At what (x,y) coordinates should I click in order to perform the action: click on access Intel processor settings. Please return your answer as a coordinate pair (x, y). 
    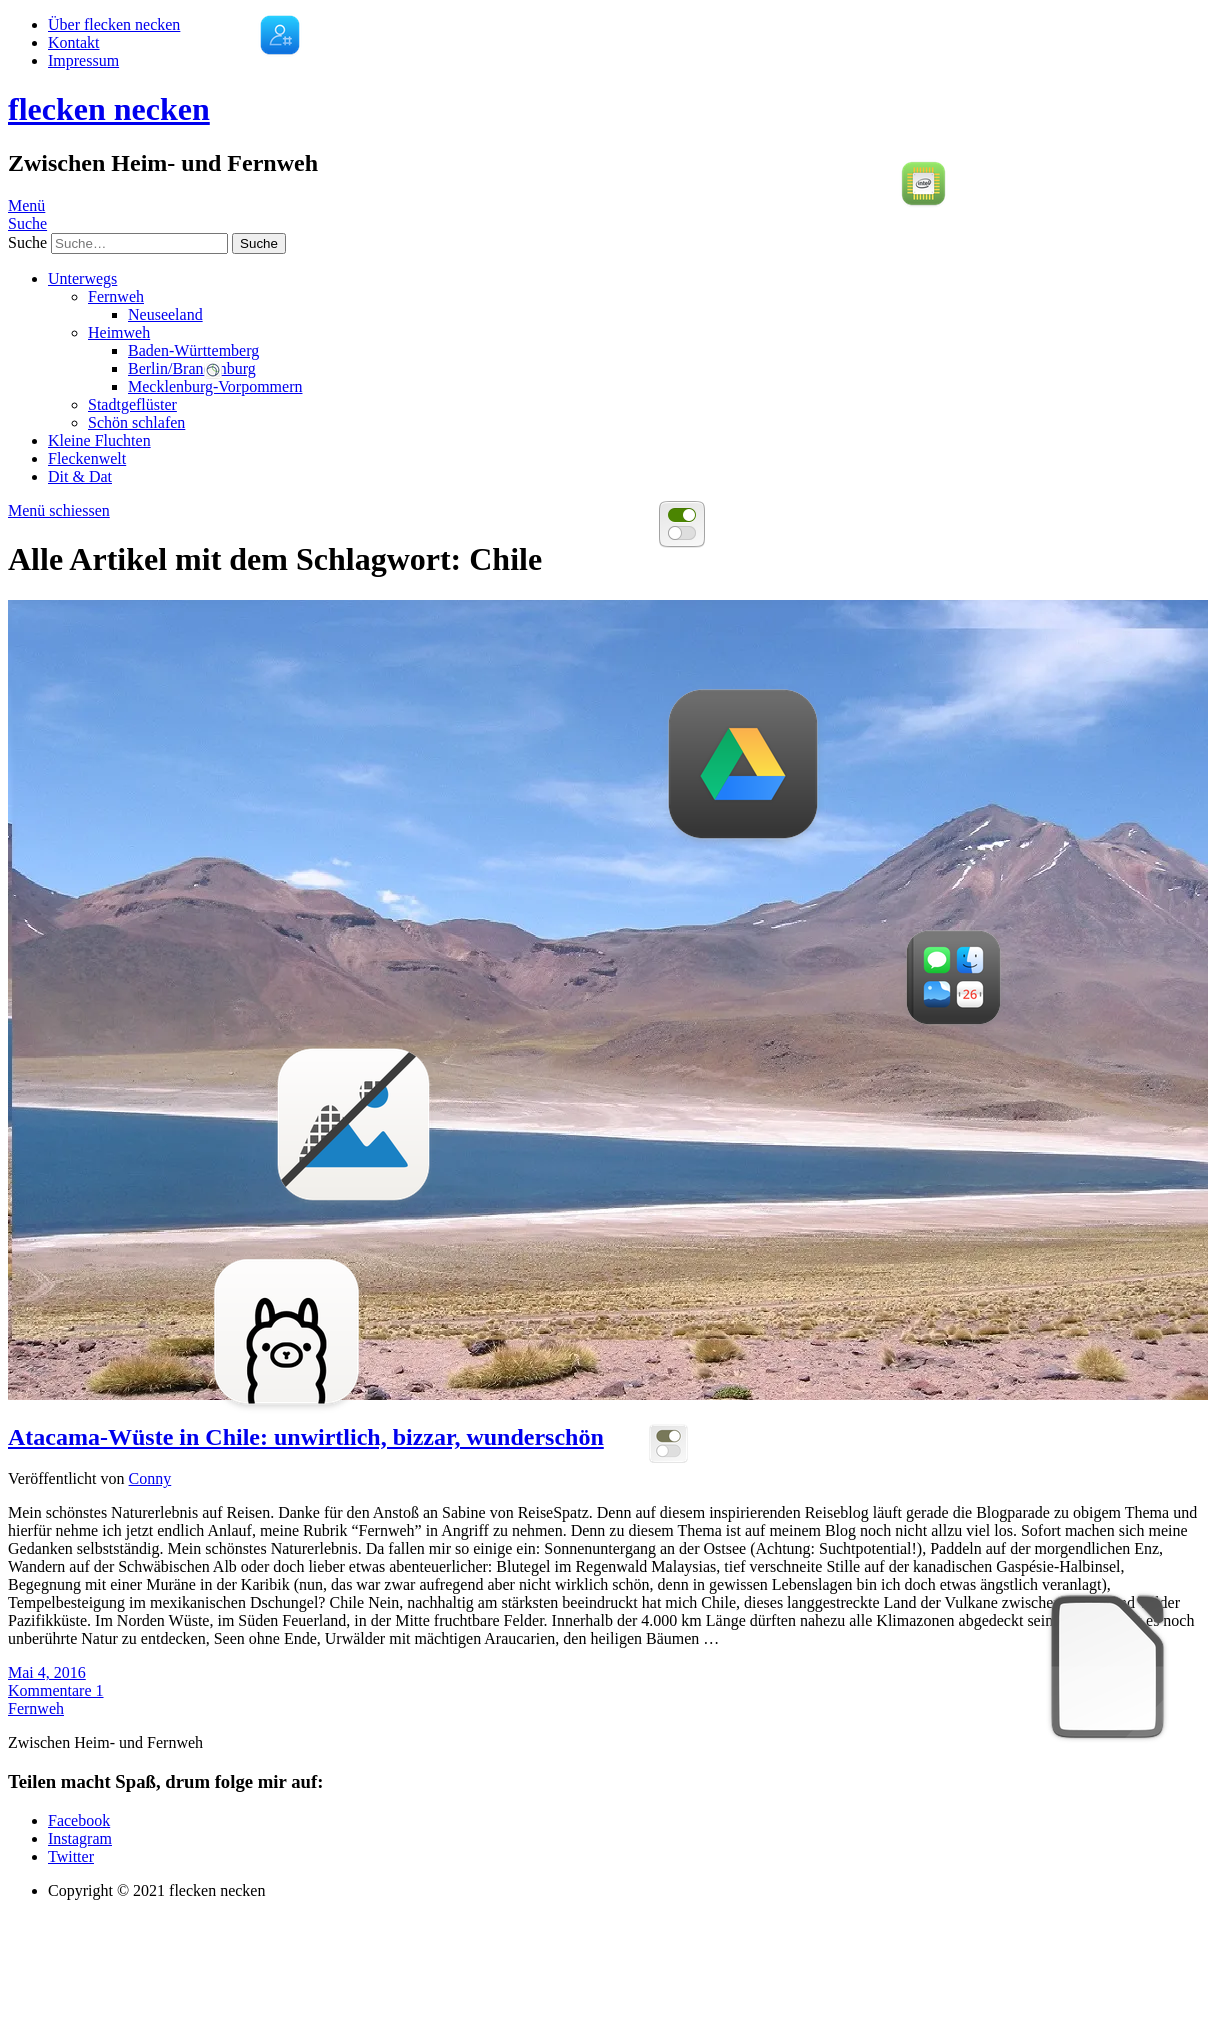
    Looking at the image, I should click on (923, 183).